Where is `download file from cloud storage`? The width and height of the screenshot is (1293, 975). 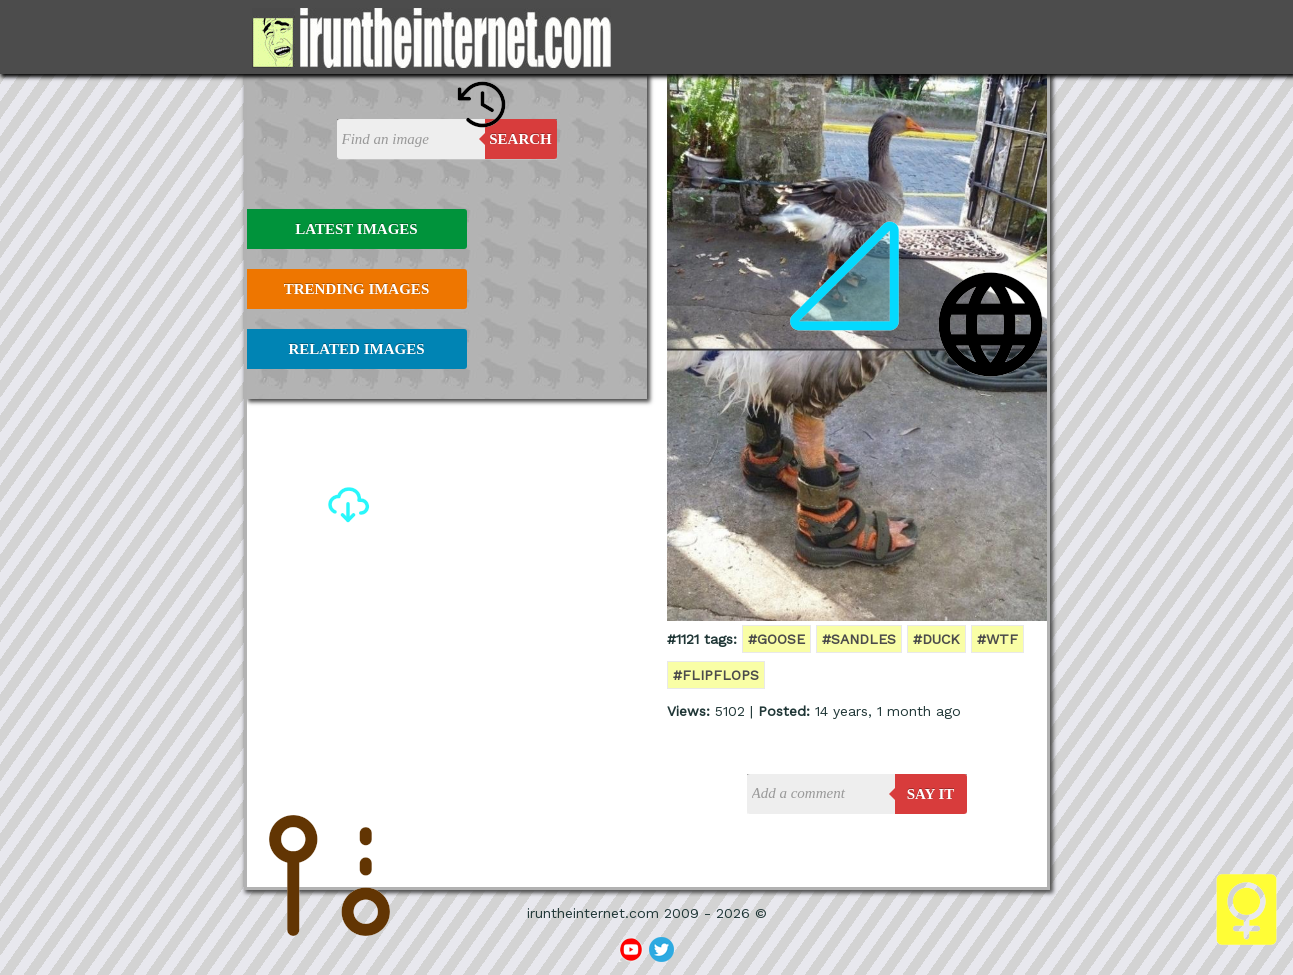 download file from cloud storage is located at coordinates (348, 502).